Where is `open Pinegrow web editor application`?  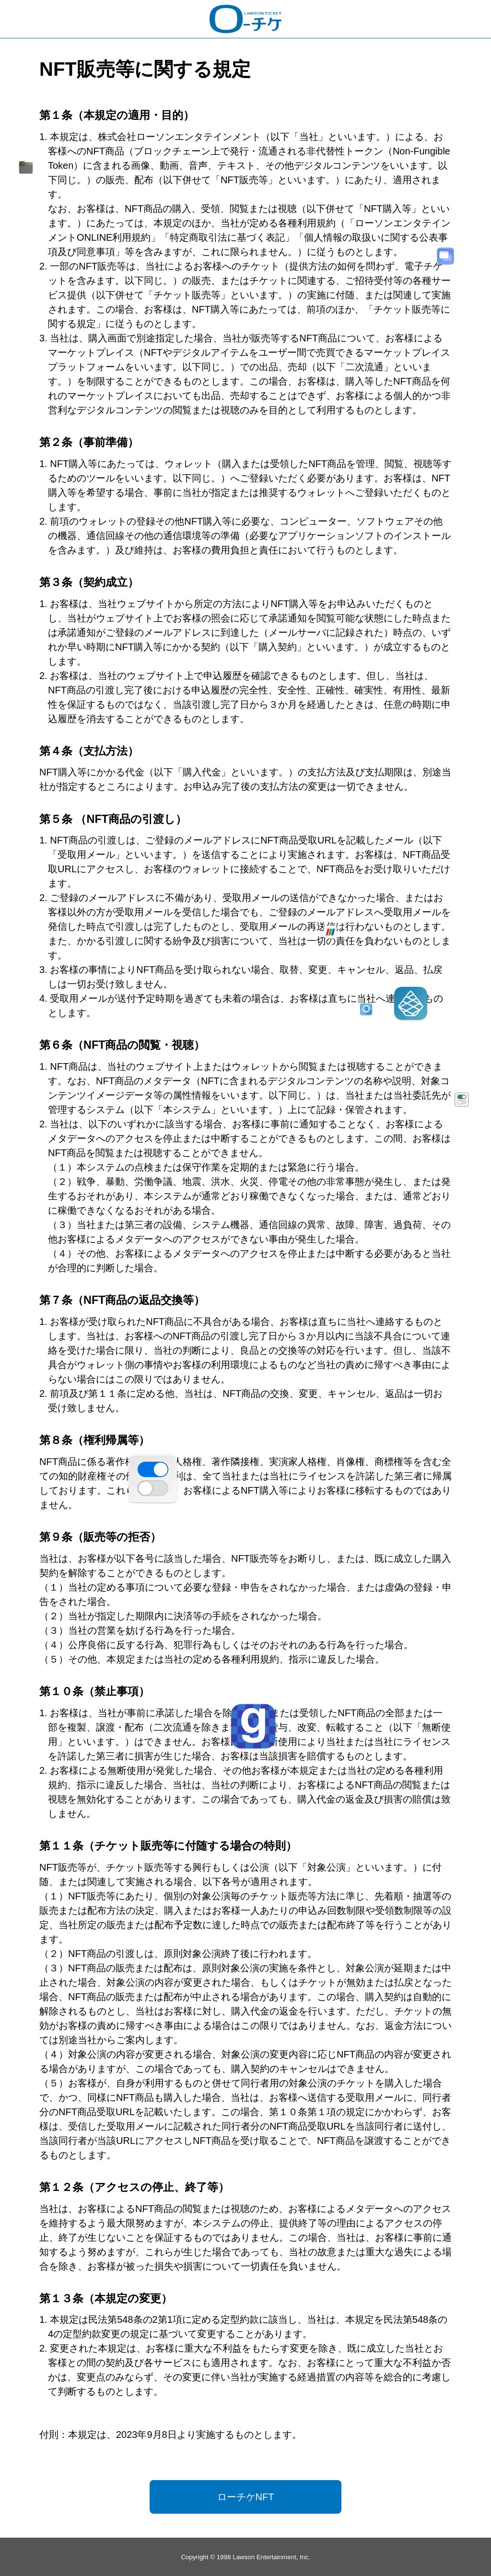
open Pinegrow web editor application is located at coordinates (410, 1003).